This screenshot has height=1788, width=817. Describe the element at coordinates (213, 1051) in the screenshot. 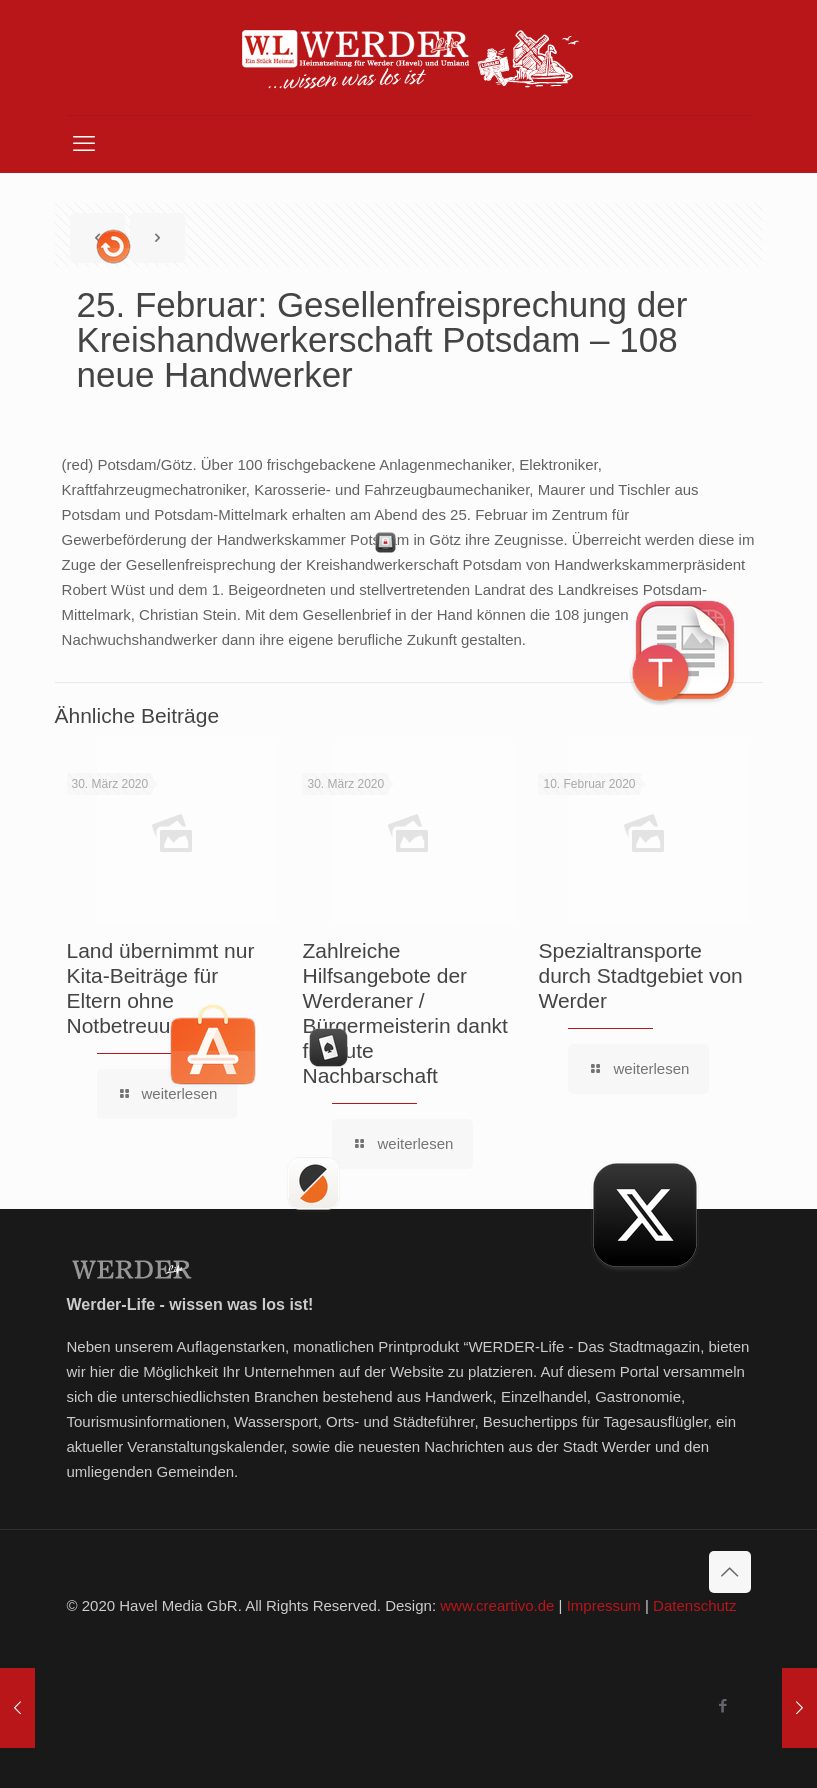

I see `open the software store to browse and install applications` at that location.